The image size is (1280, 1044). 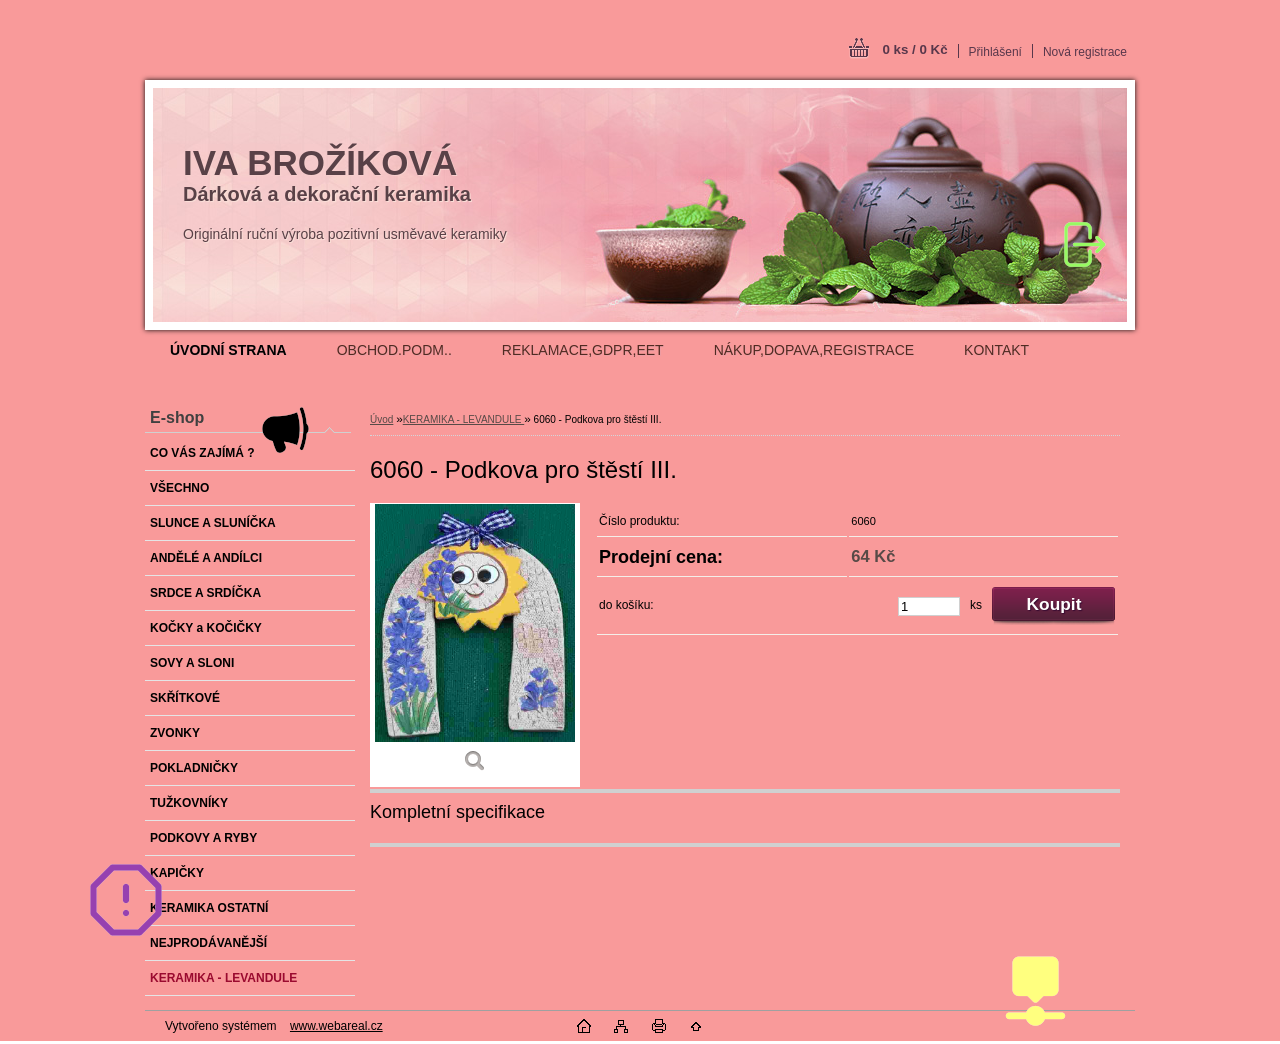 What do you see at coordinates (126, 900) in the screenshot?
I see `indicates a critical error or warning` at bounding box center [126, 900].